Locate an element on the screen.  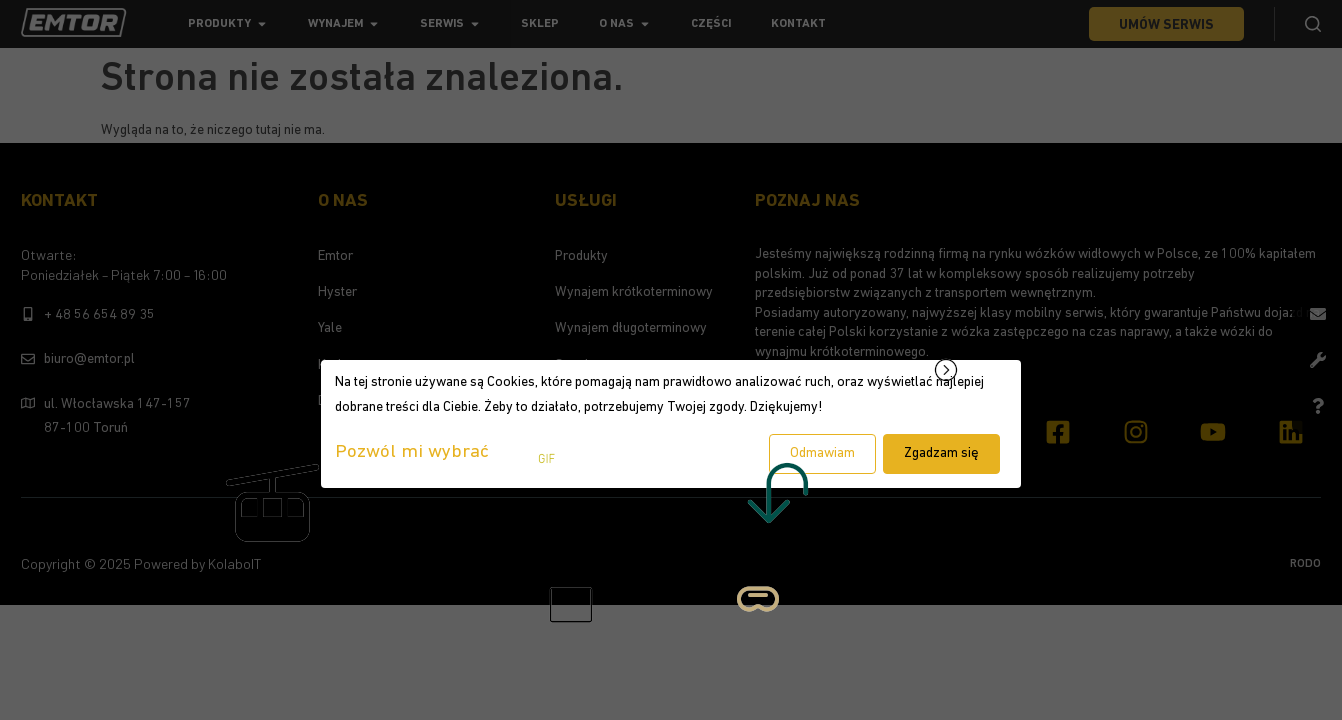
go to next item or step is located at coordinates (946, 370).